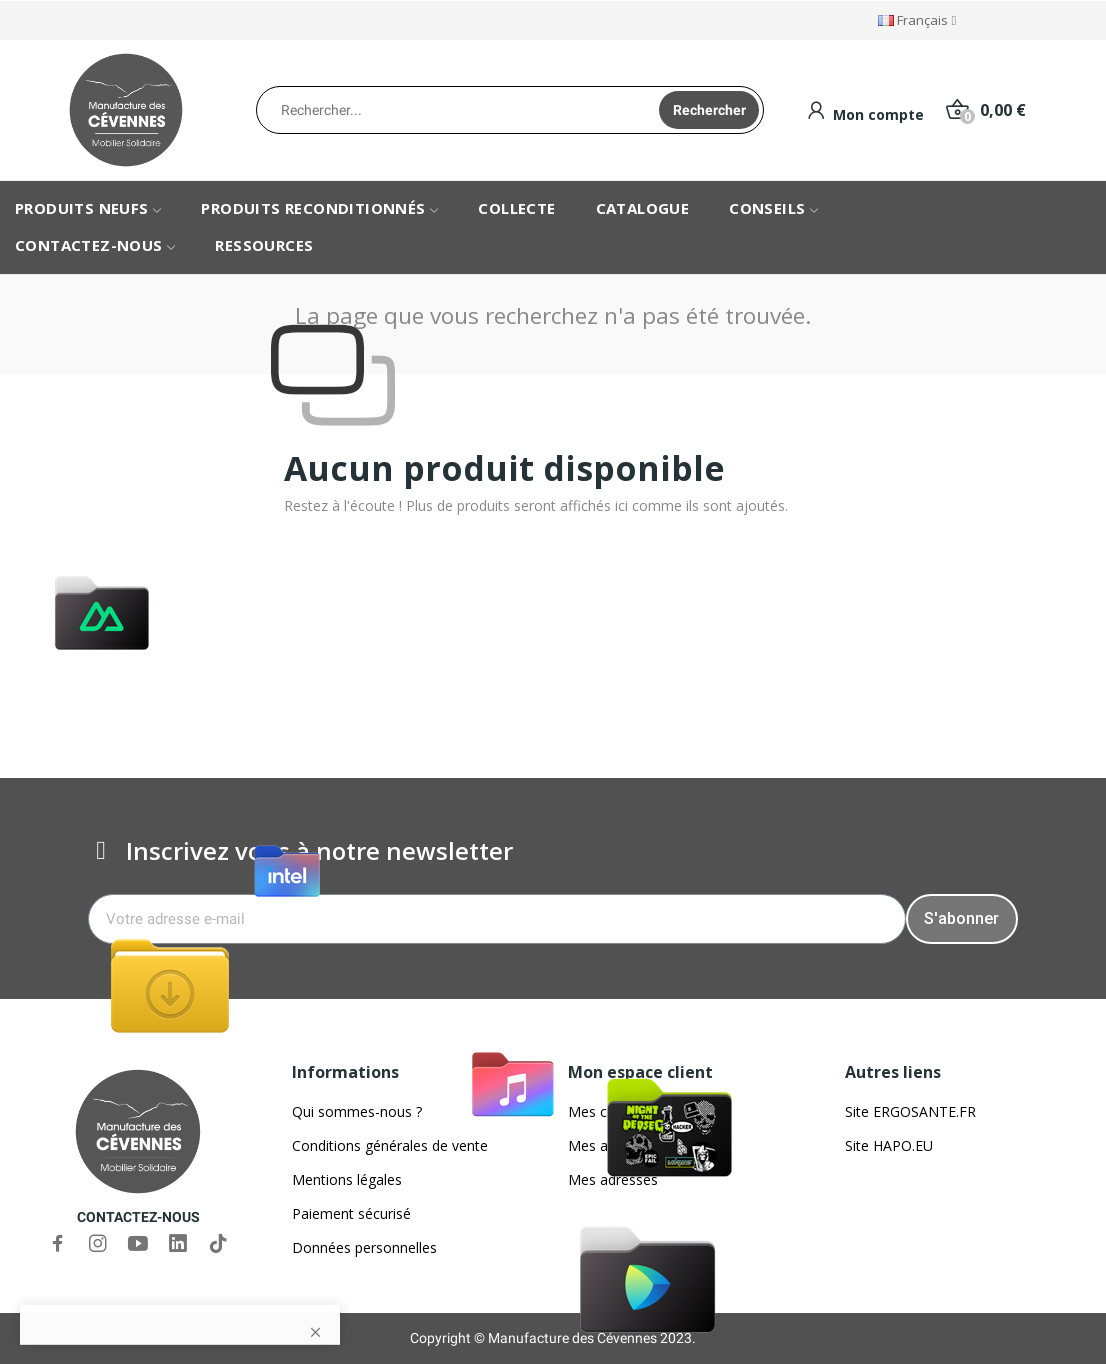 This screenshot has width=1106, height=1364. What do you see at coordinates (170, 986) in the screenshot?
I see `access your downloads folder` at bounding box center [170, 986].